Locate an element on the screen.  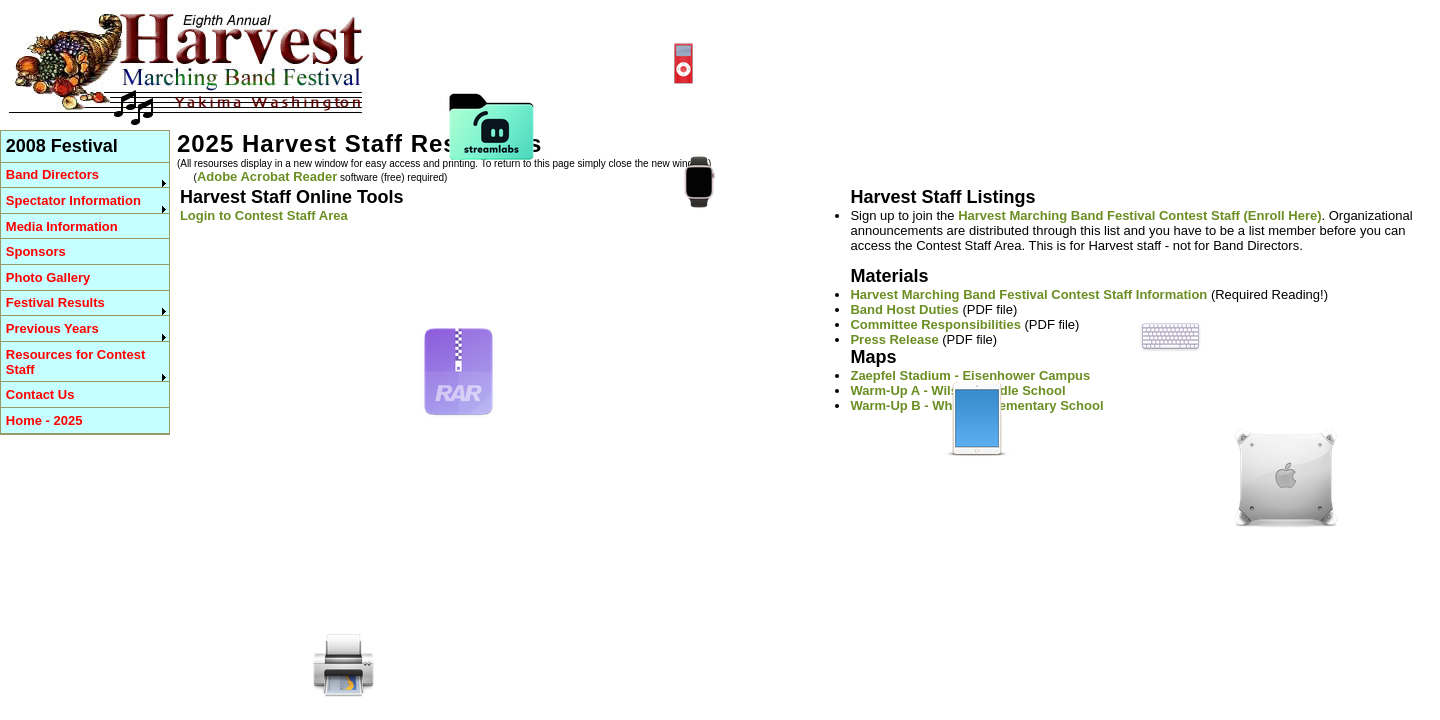
a compressed RAR archive file is located at coordinates (458, 371).